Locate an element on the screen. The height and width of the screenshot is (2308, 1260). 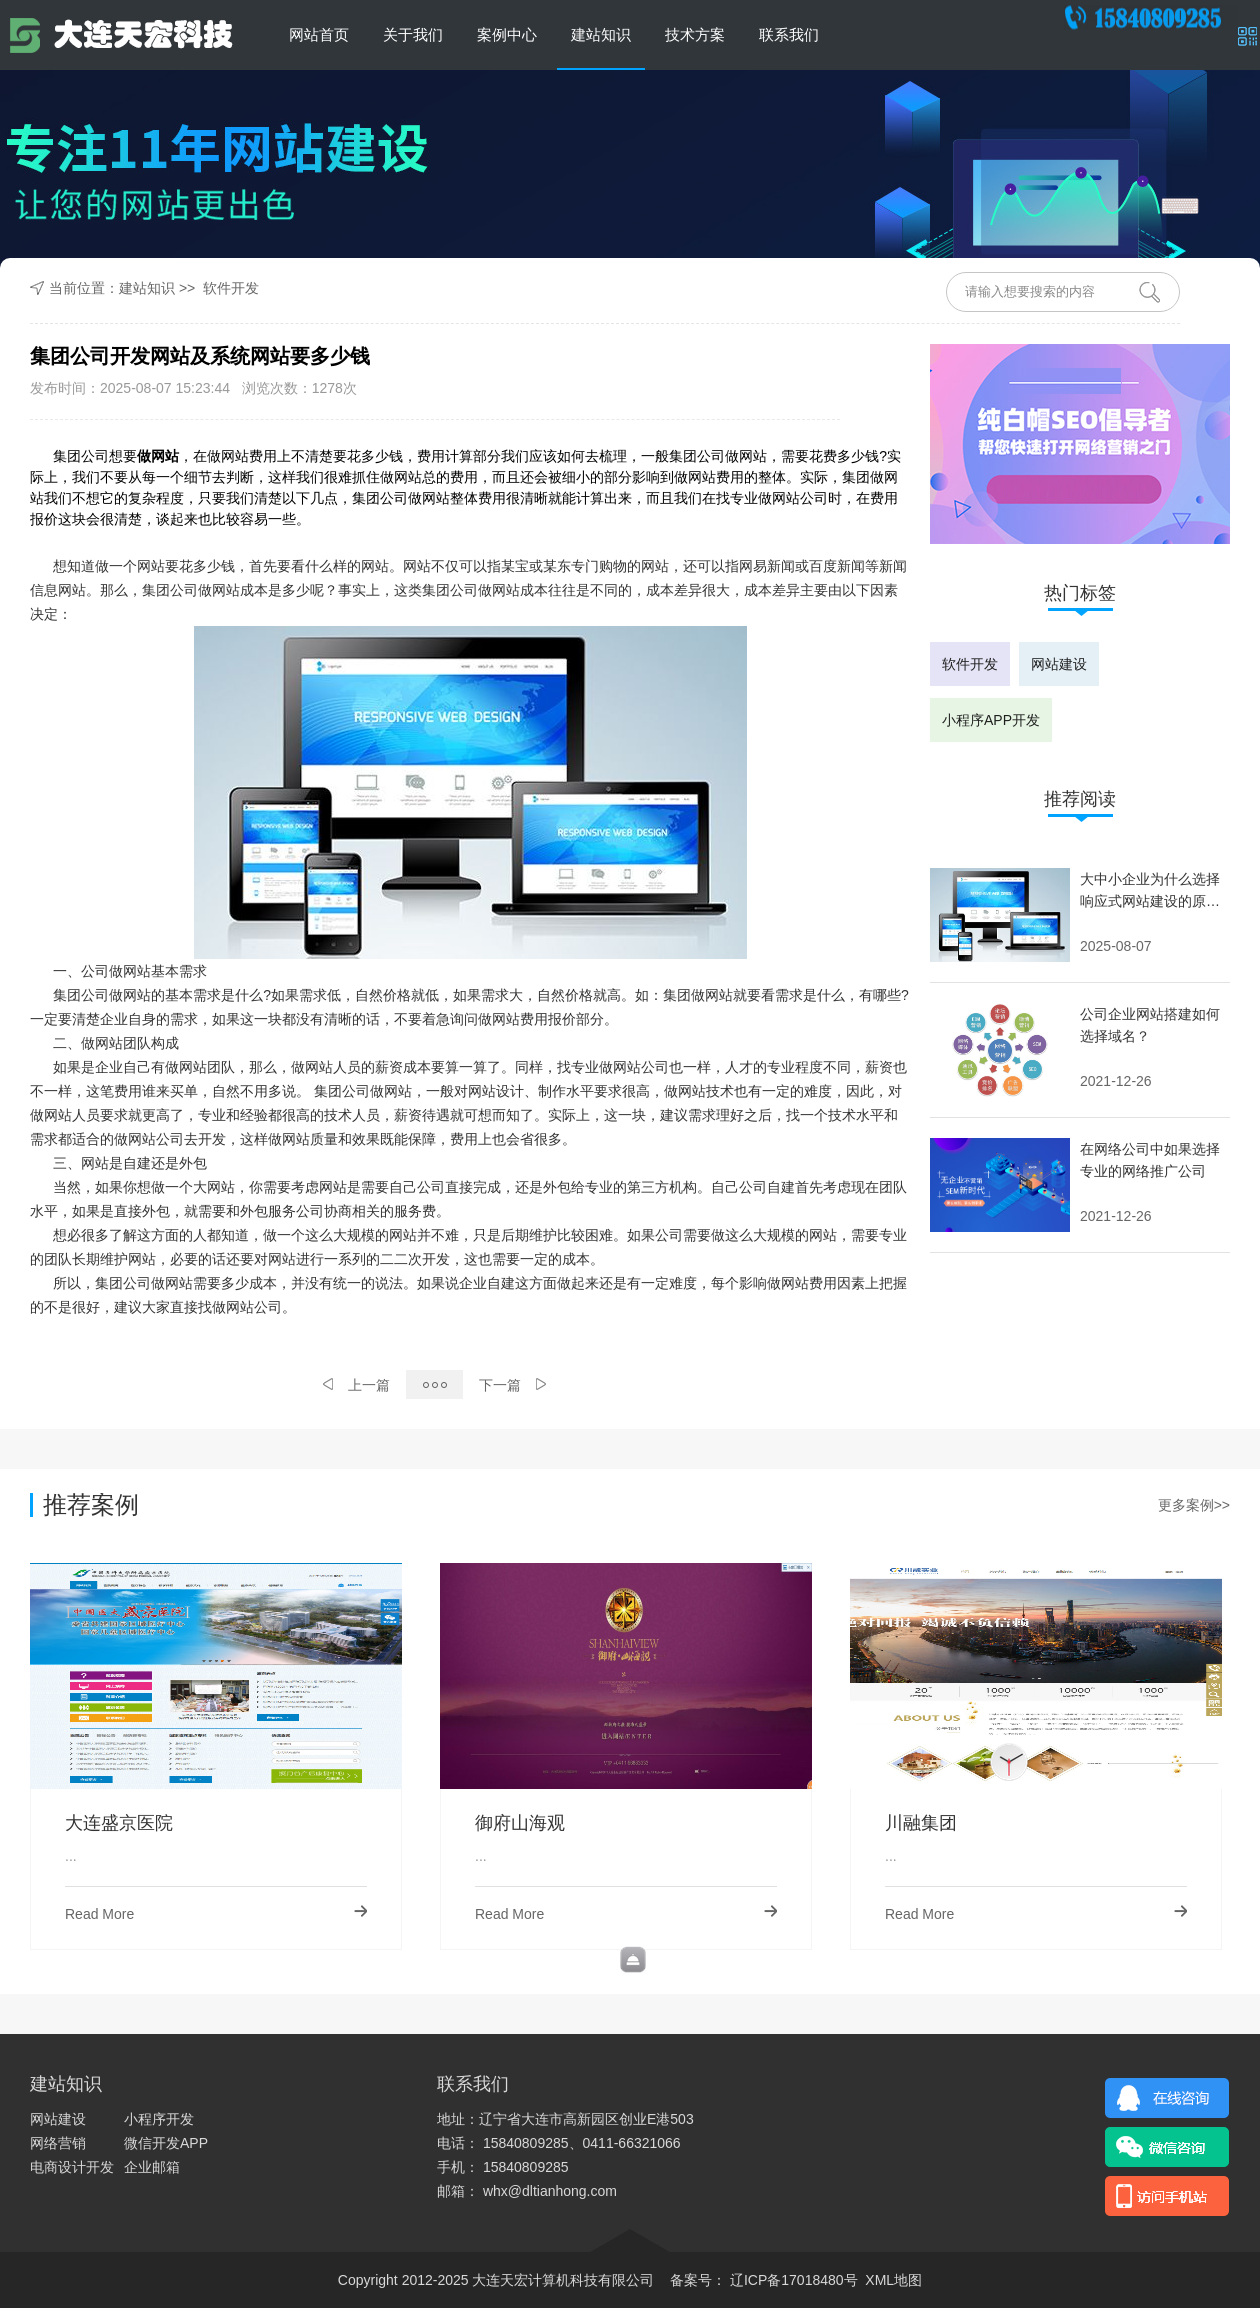
access session services preferences is located at coordinates (633, 1960).